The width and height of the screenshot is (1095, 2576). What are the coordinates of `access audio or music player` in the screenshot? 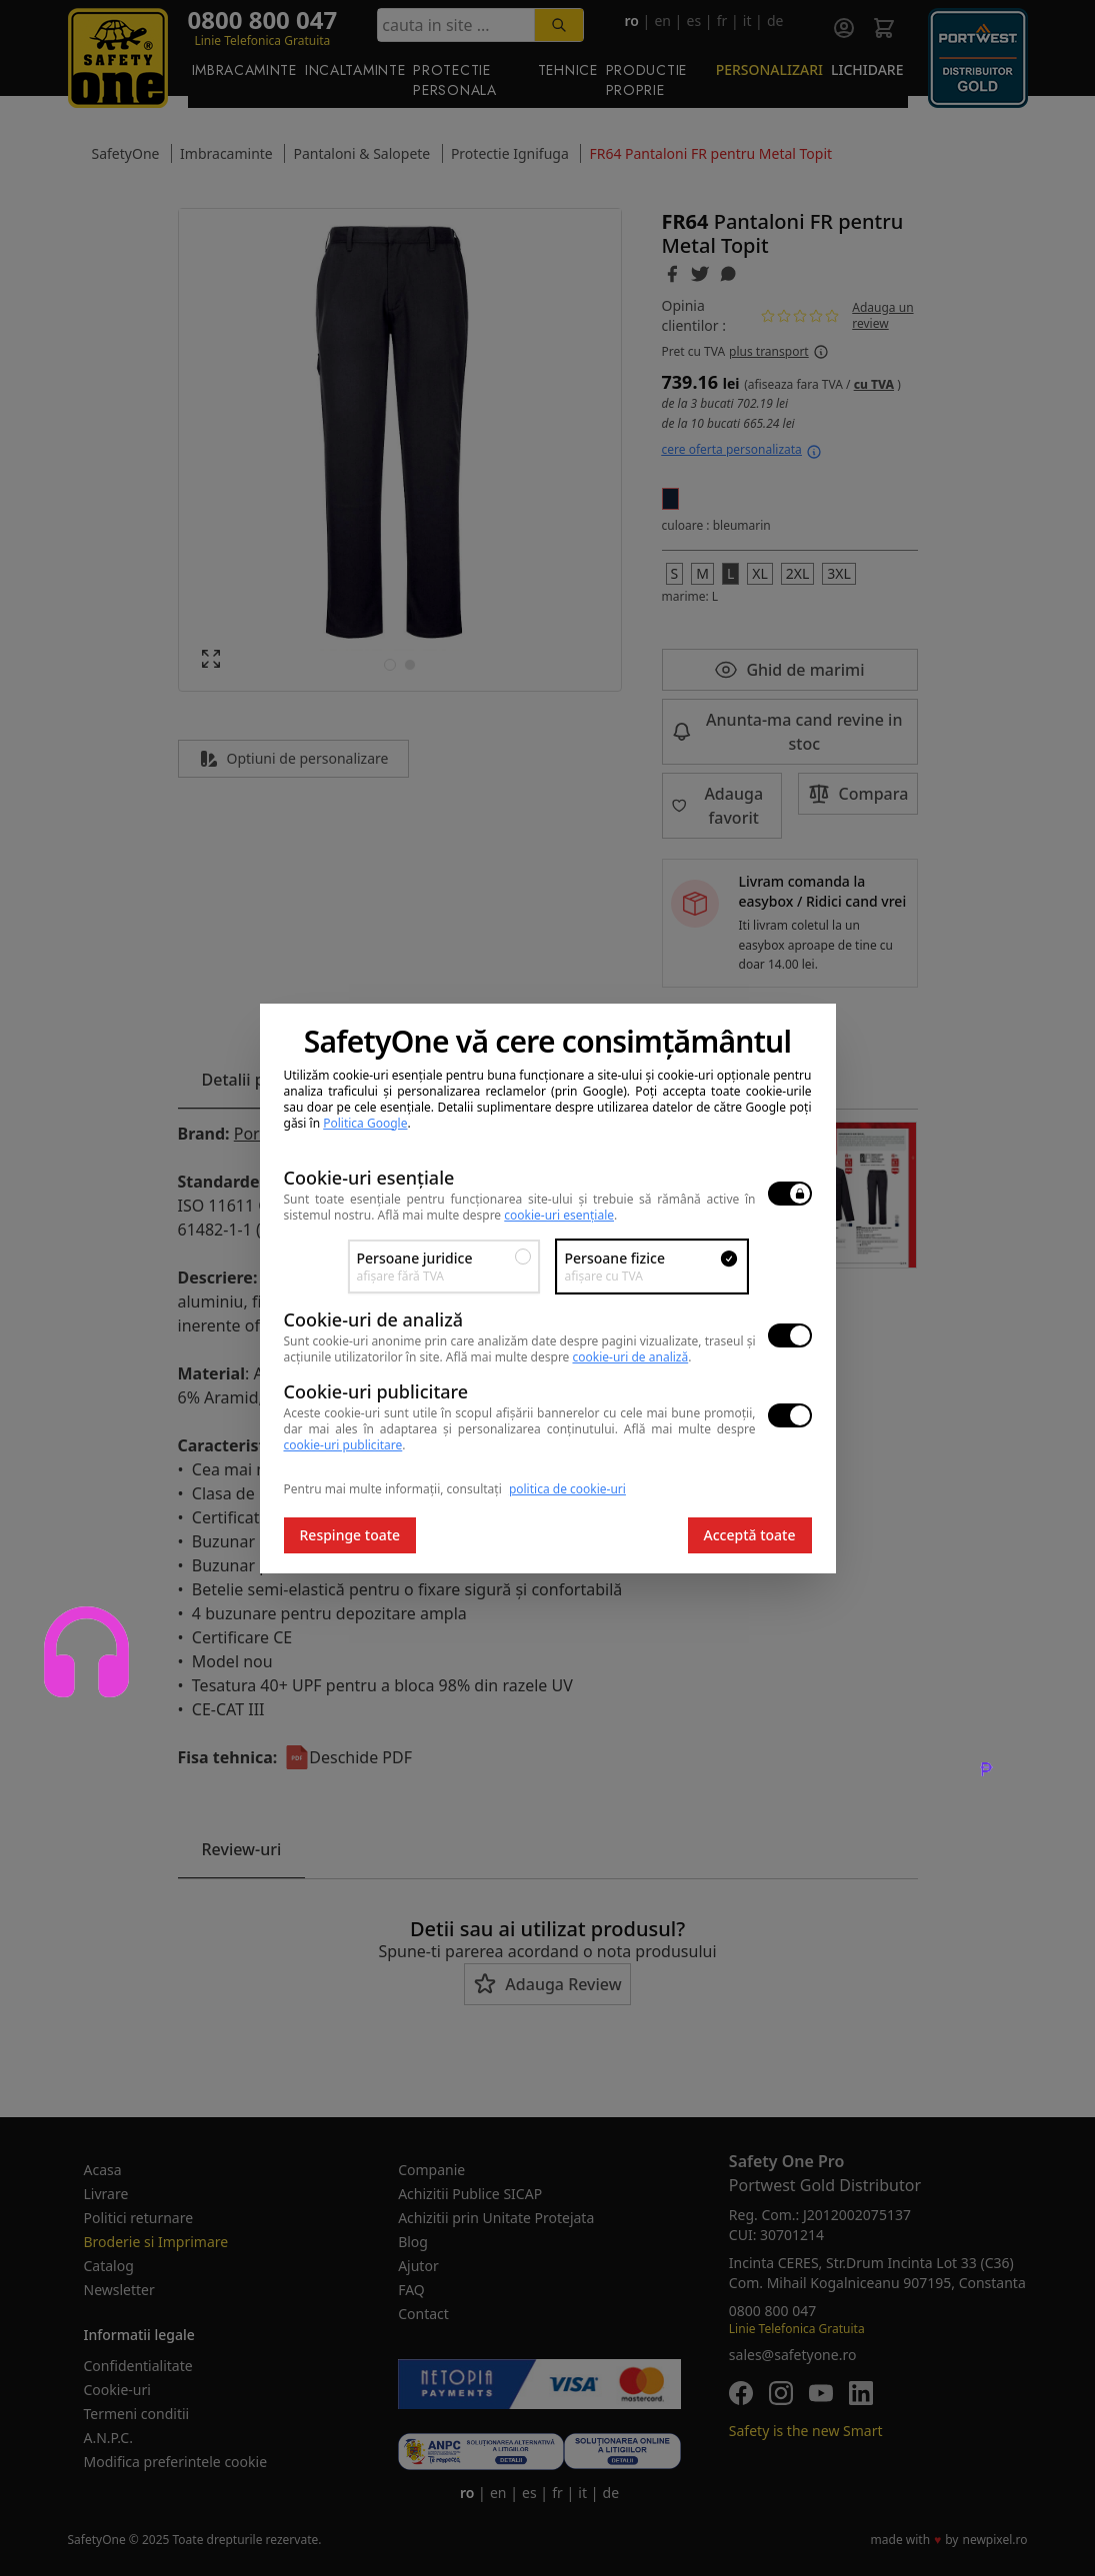 It's located at (86, 1654).